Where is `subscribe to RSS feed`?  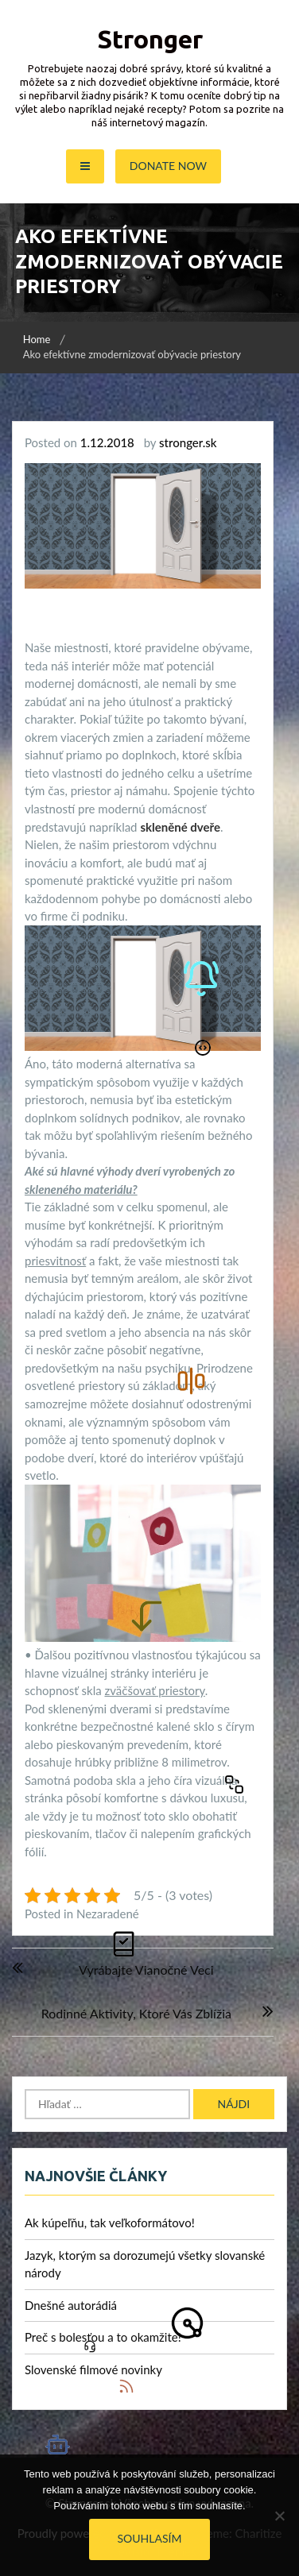 subscribe to RSS feed is located at coordinates (126, 2386).